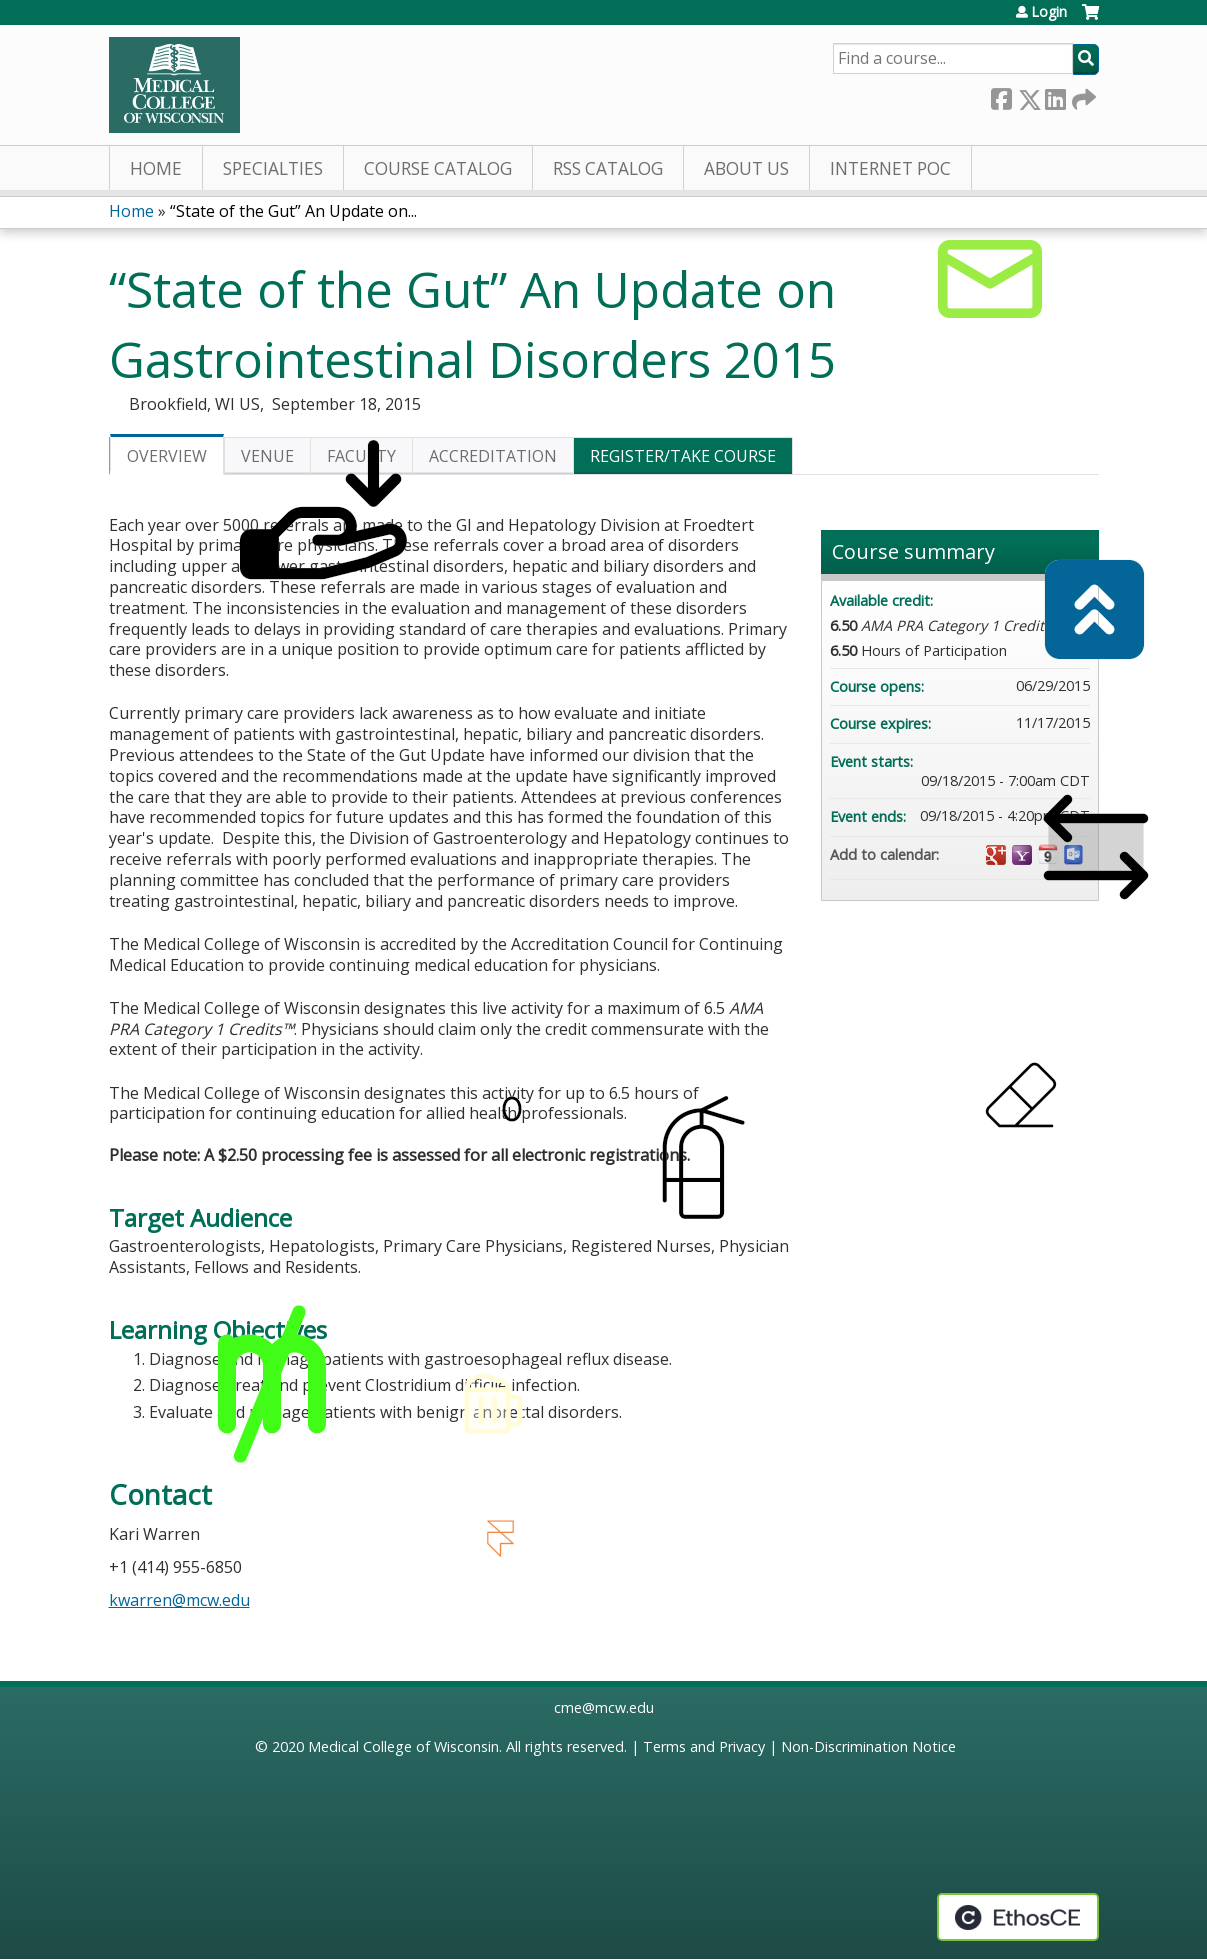 This screenshot has width=1207, height=1960. What do you see at coordinates (697, 1159) in the screenshot?
I see `access fire safety information` at bounding box center [697, 1159].